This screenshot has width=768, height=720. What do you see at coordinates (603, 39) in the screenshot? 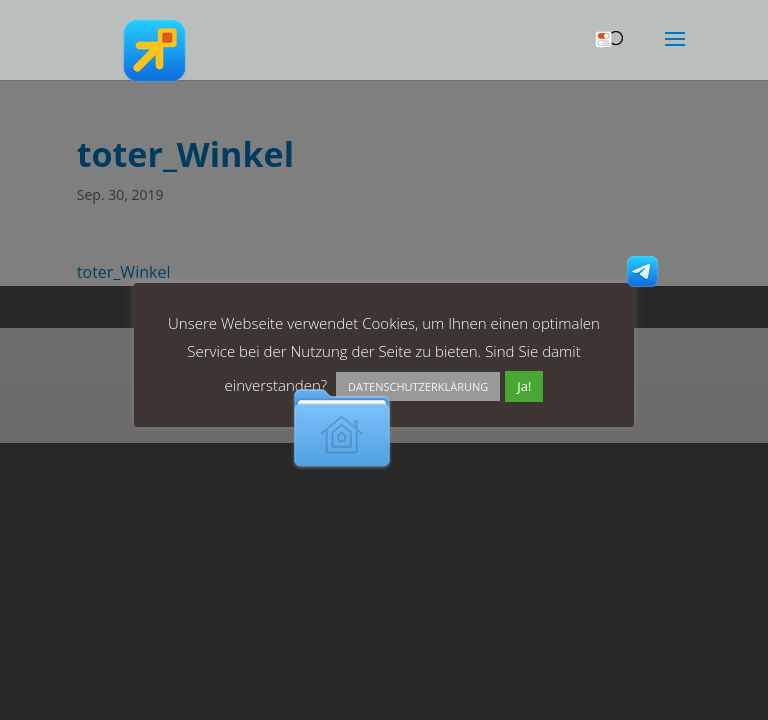
I see `open system settings` at bounding box center [603, 39].